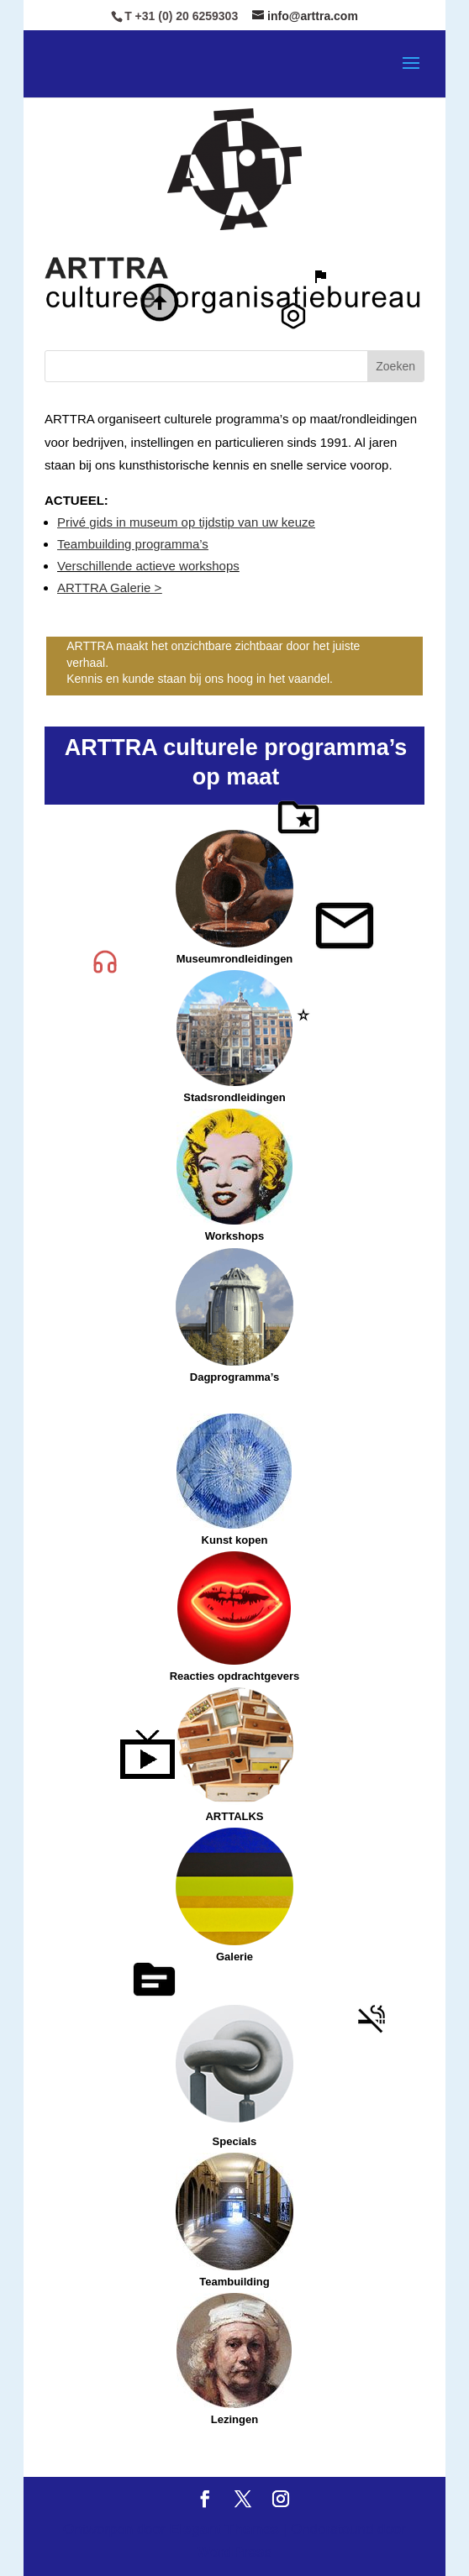 This screenshot has width=469, height=2576. Describe the element at coordinates (345, 926) in the screenshot. I see `open your email inbox` at that location.